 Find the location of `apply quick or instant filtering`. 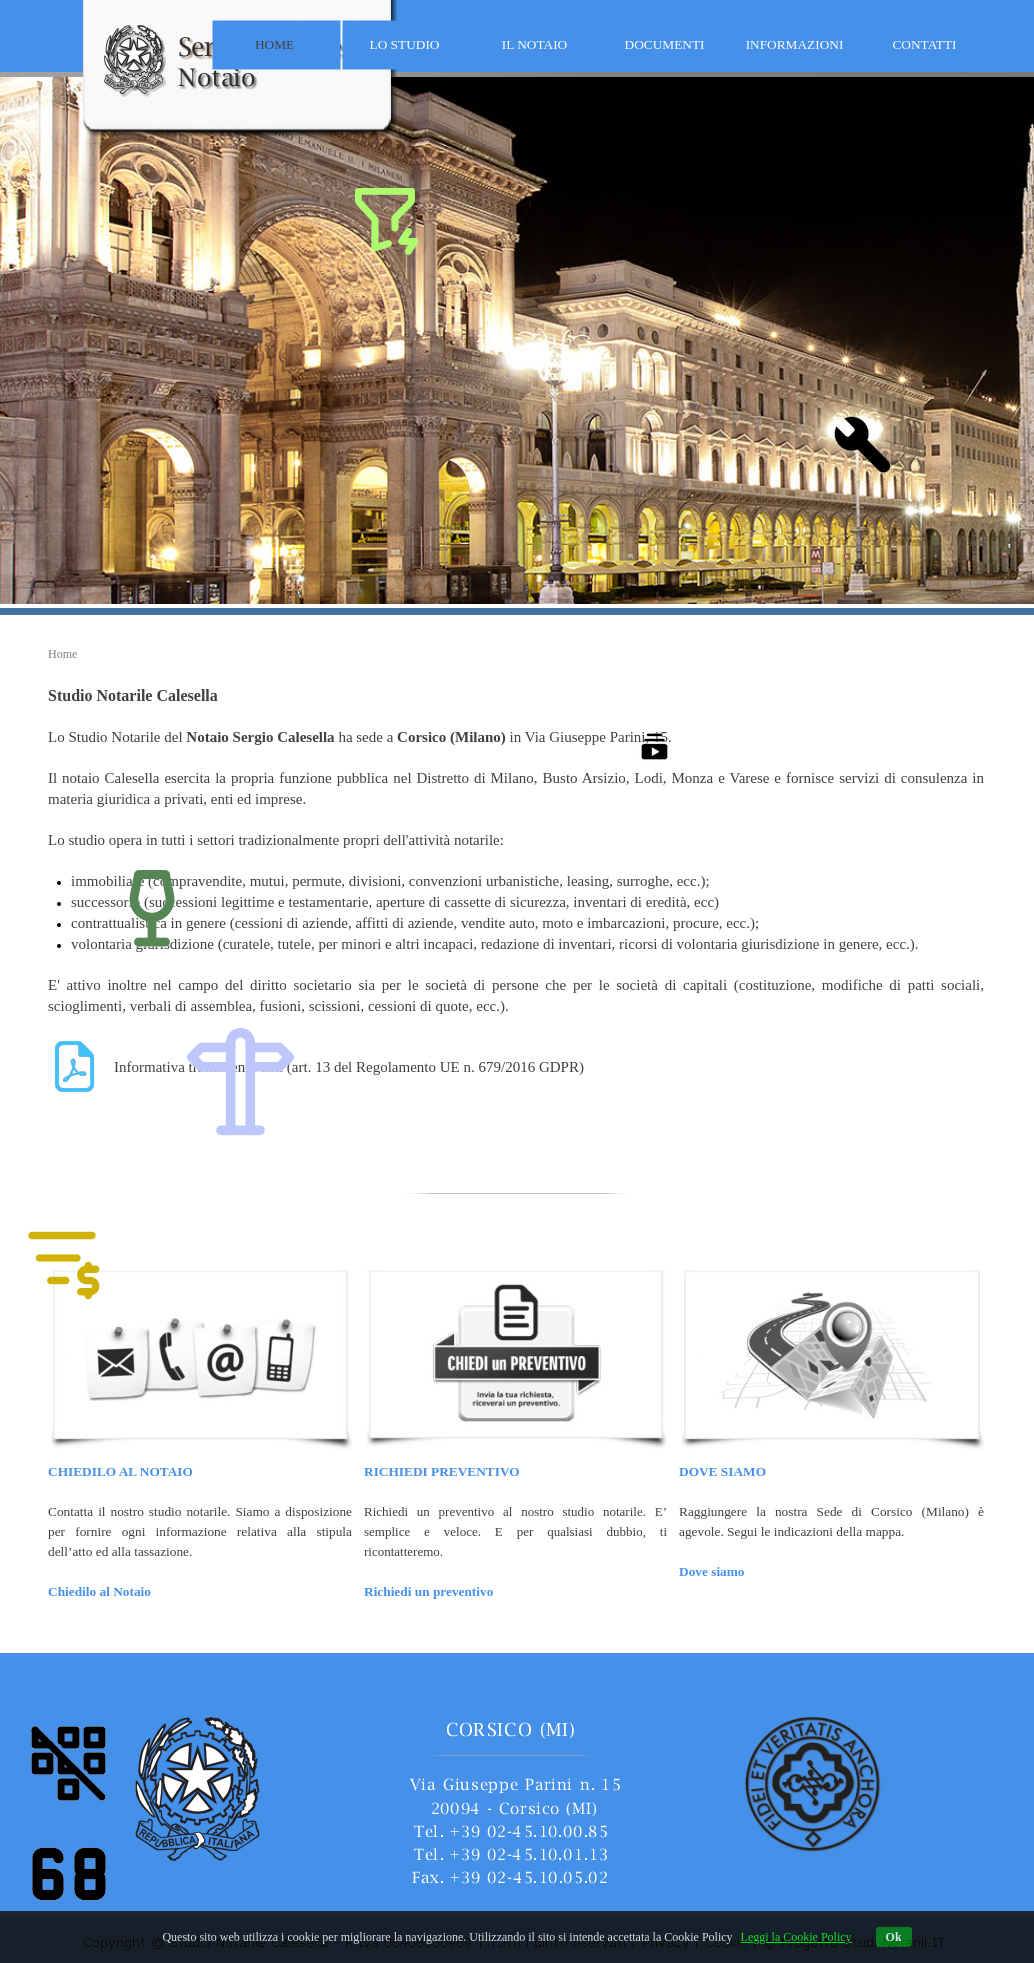

apply quick or instant filtering is located at coordinates (385, 218).